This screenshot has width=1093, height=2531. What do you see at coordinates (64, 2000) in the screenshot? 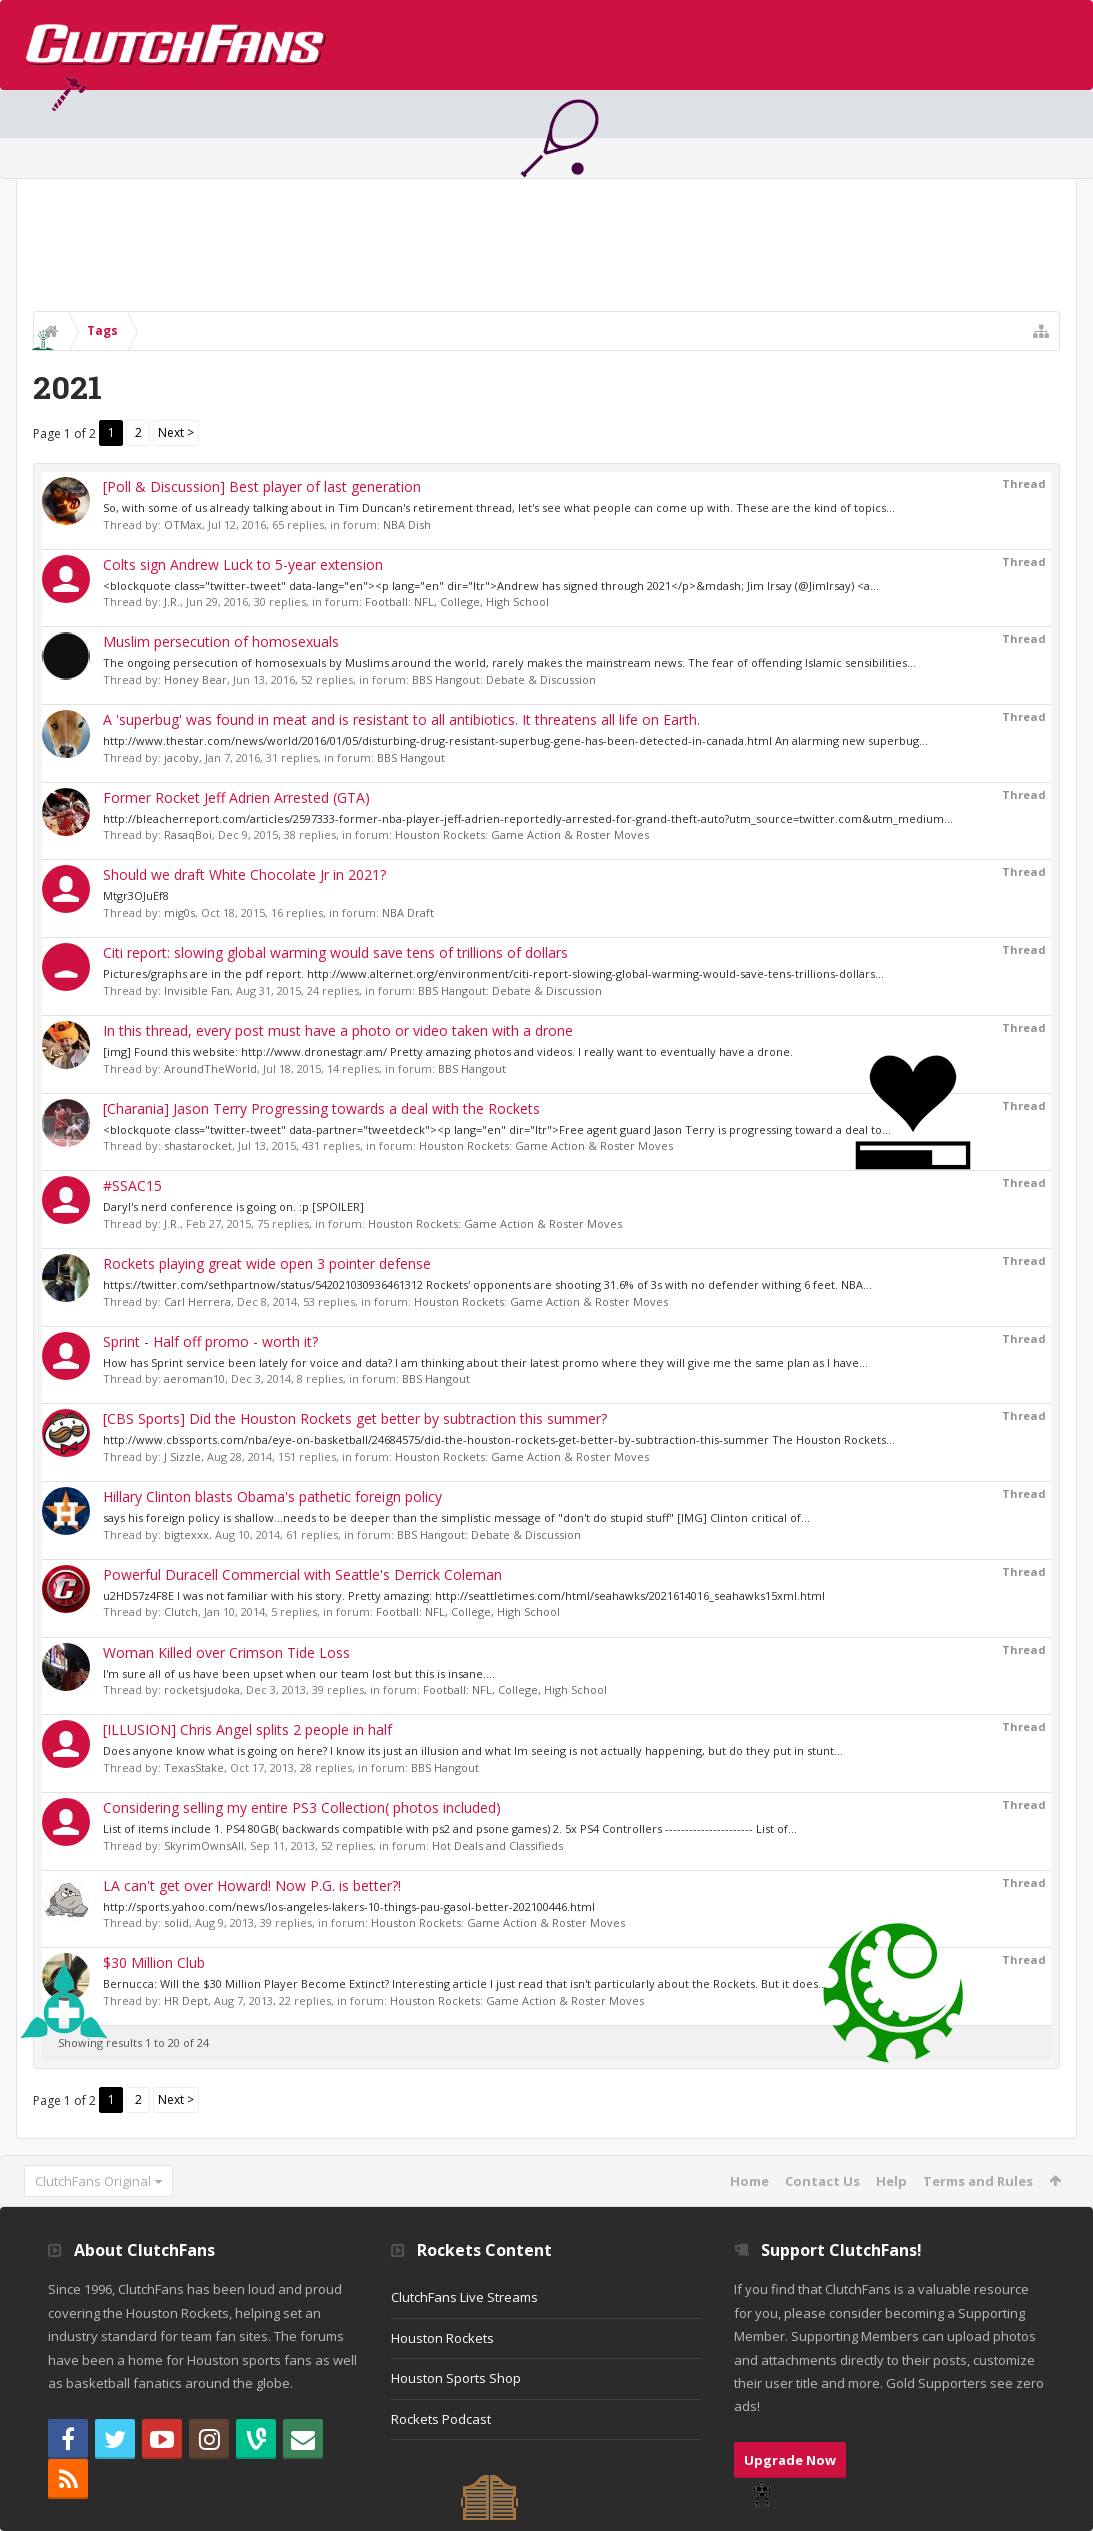
I see `indicates advanced or level three achievement status` at bounding box center [64, 2000].